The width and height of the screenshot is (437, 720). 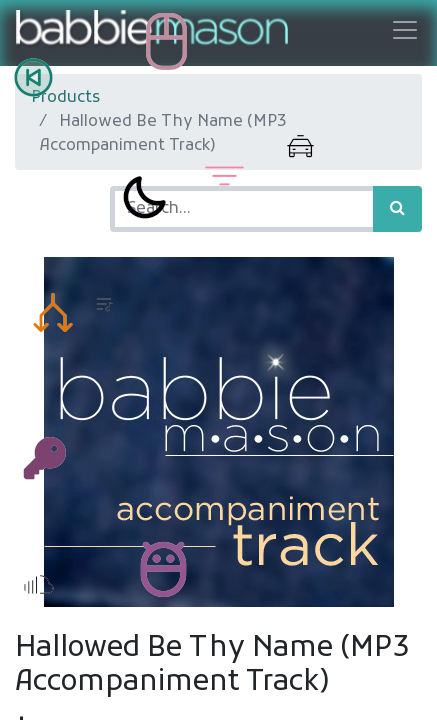 I want to click on access security or login settings, so click(x=44, y=459).